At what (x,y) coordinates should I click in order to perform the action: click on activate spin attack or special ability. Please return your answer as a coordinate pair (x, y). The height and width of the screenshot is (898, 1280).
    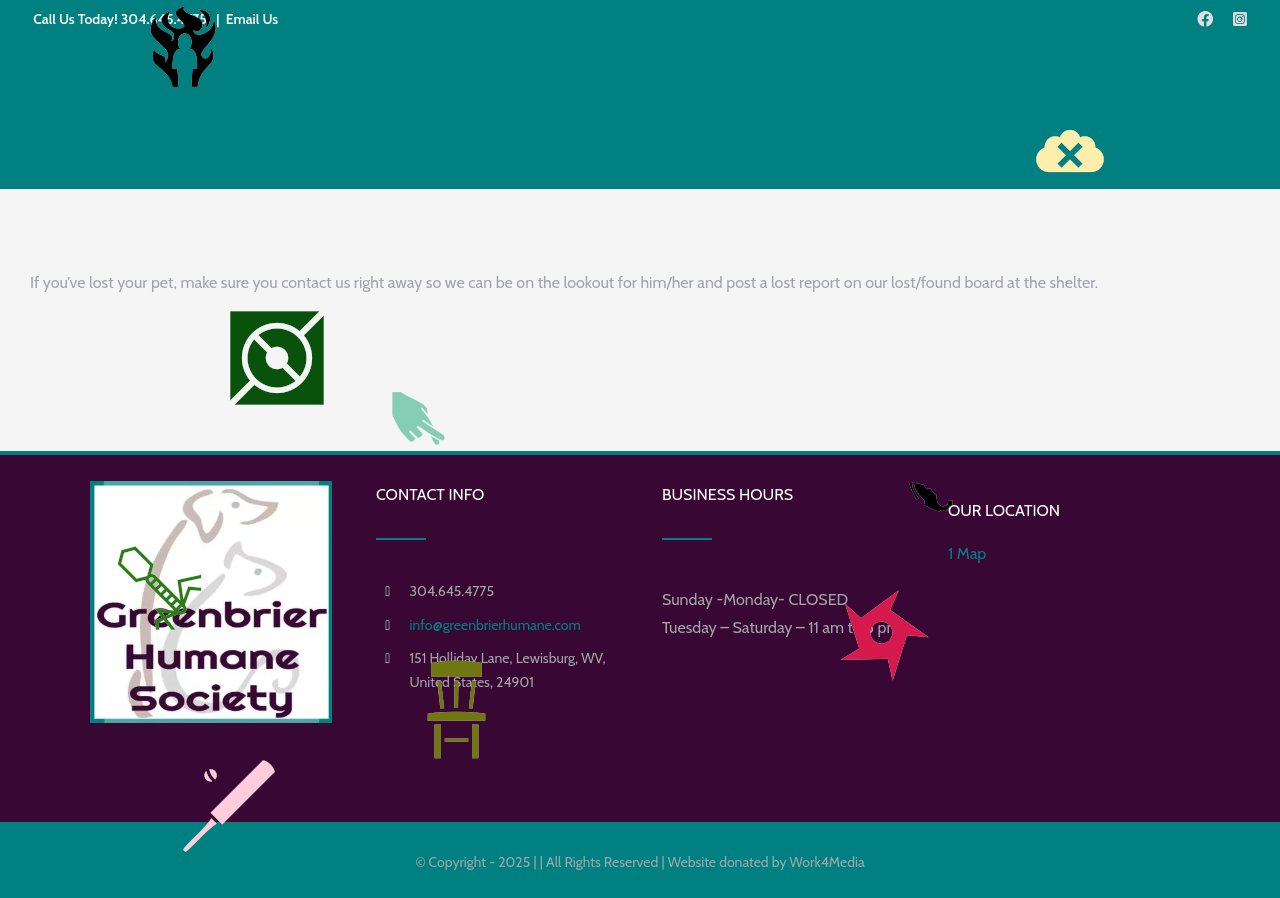
    Looking at the image, I should click on (884, 635).